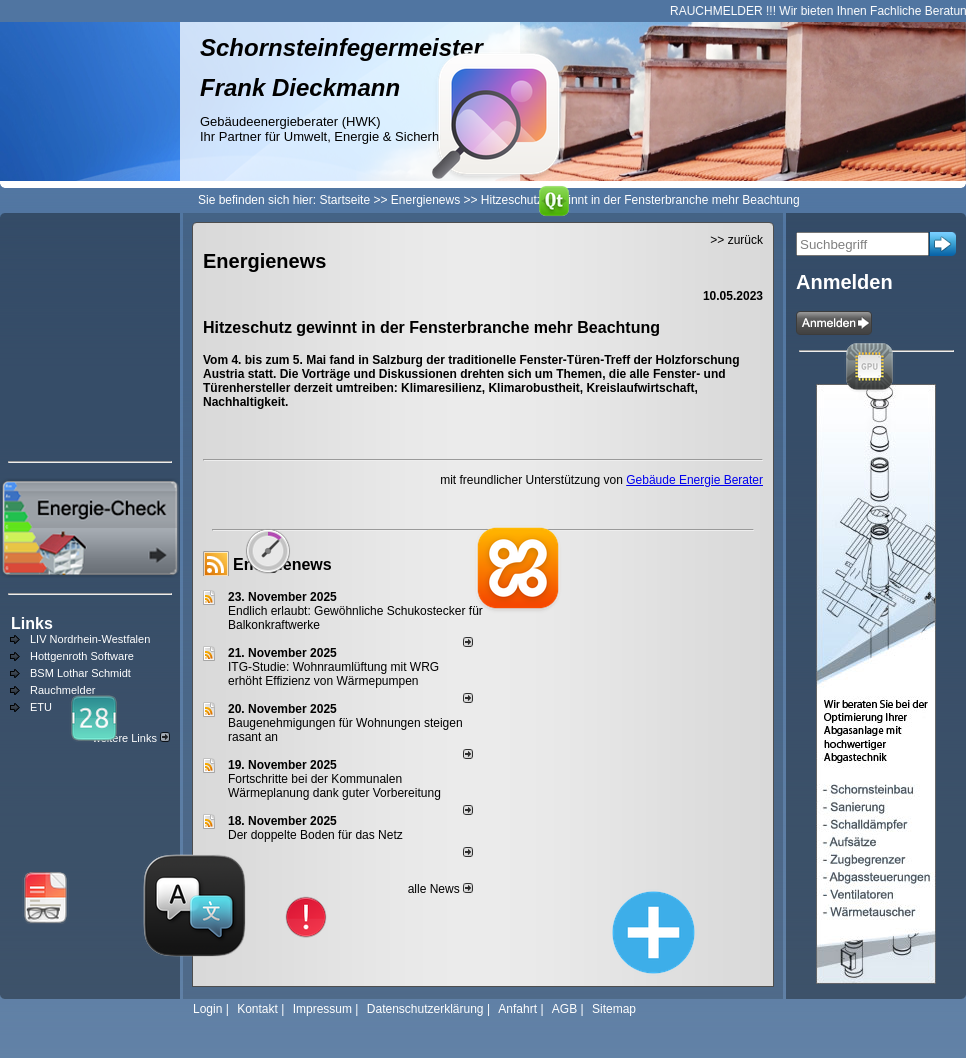 The height and width of the screenshot is (1058, 966). I want to click on launch Qt D-Bus Viewer application, so click(554, 201).